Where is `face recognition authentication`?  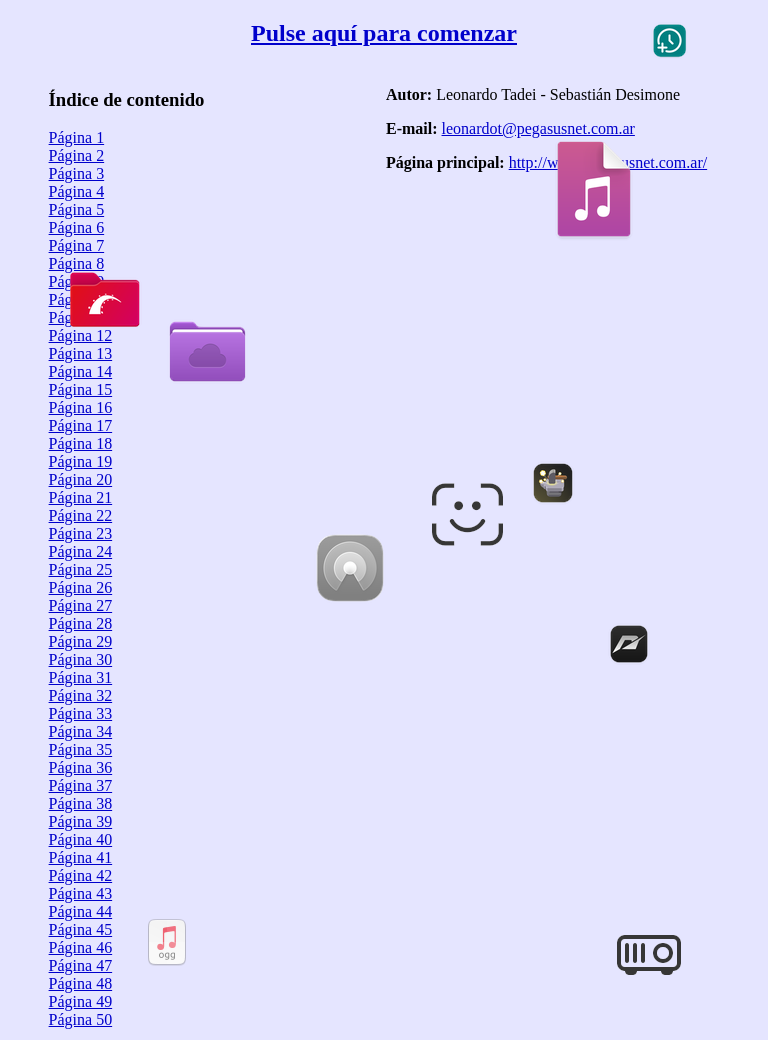 face recognition authentication is located at coordinates (467, 514).